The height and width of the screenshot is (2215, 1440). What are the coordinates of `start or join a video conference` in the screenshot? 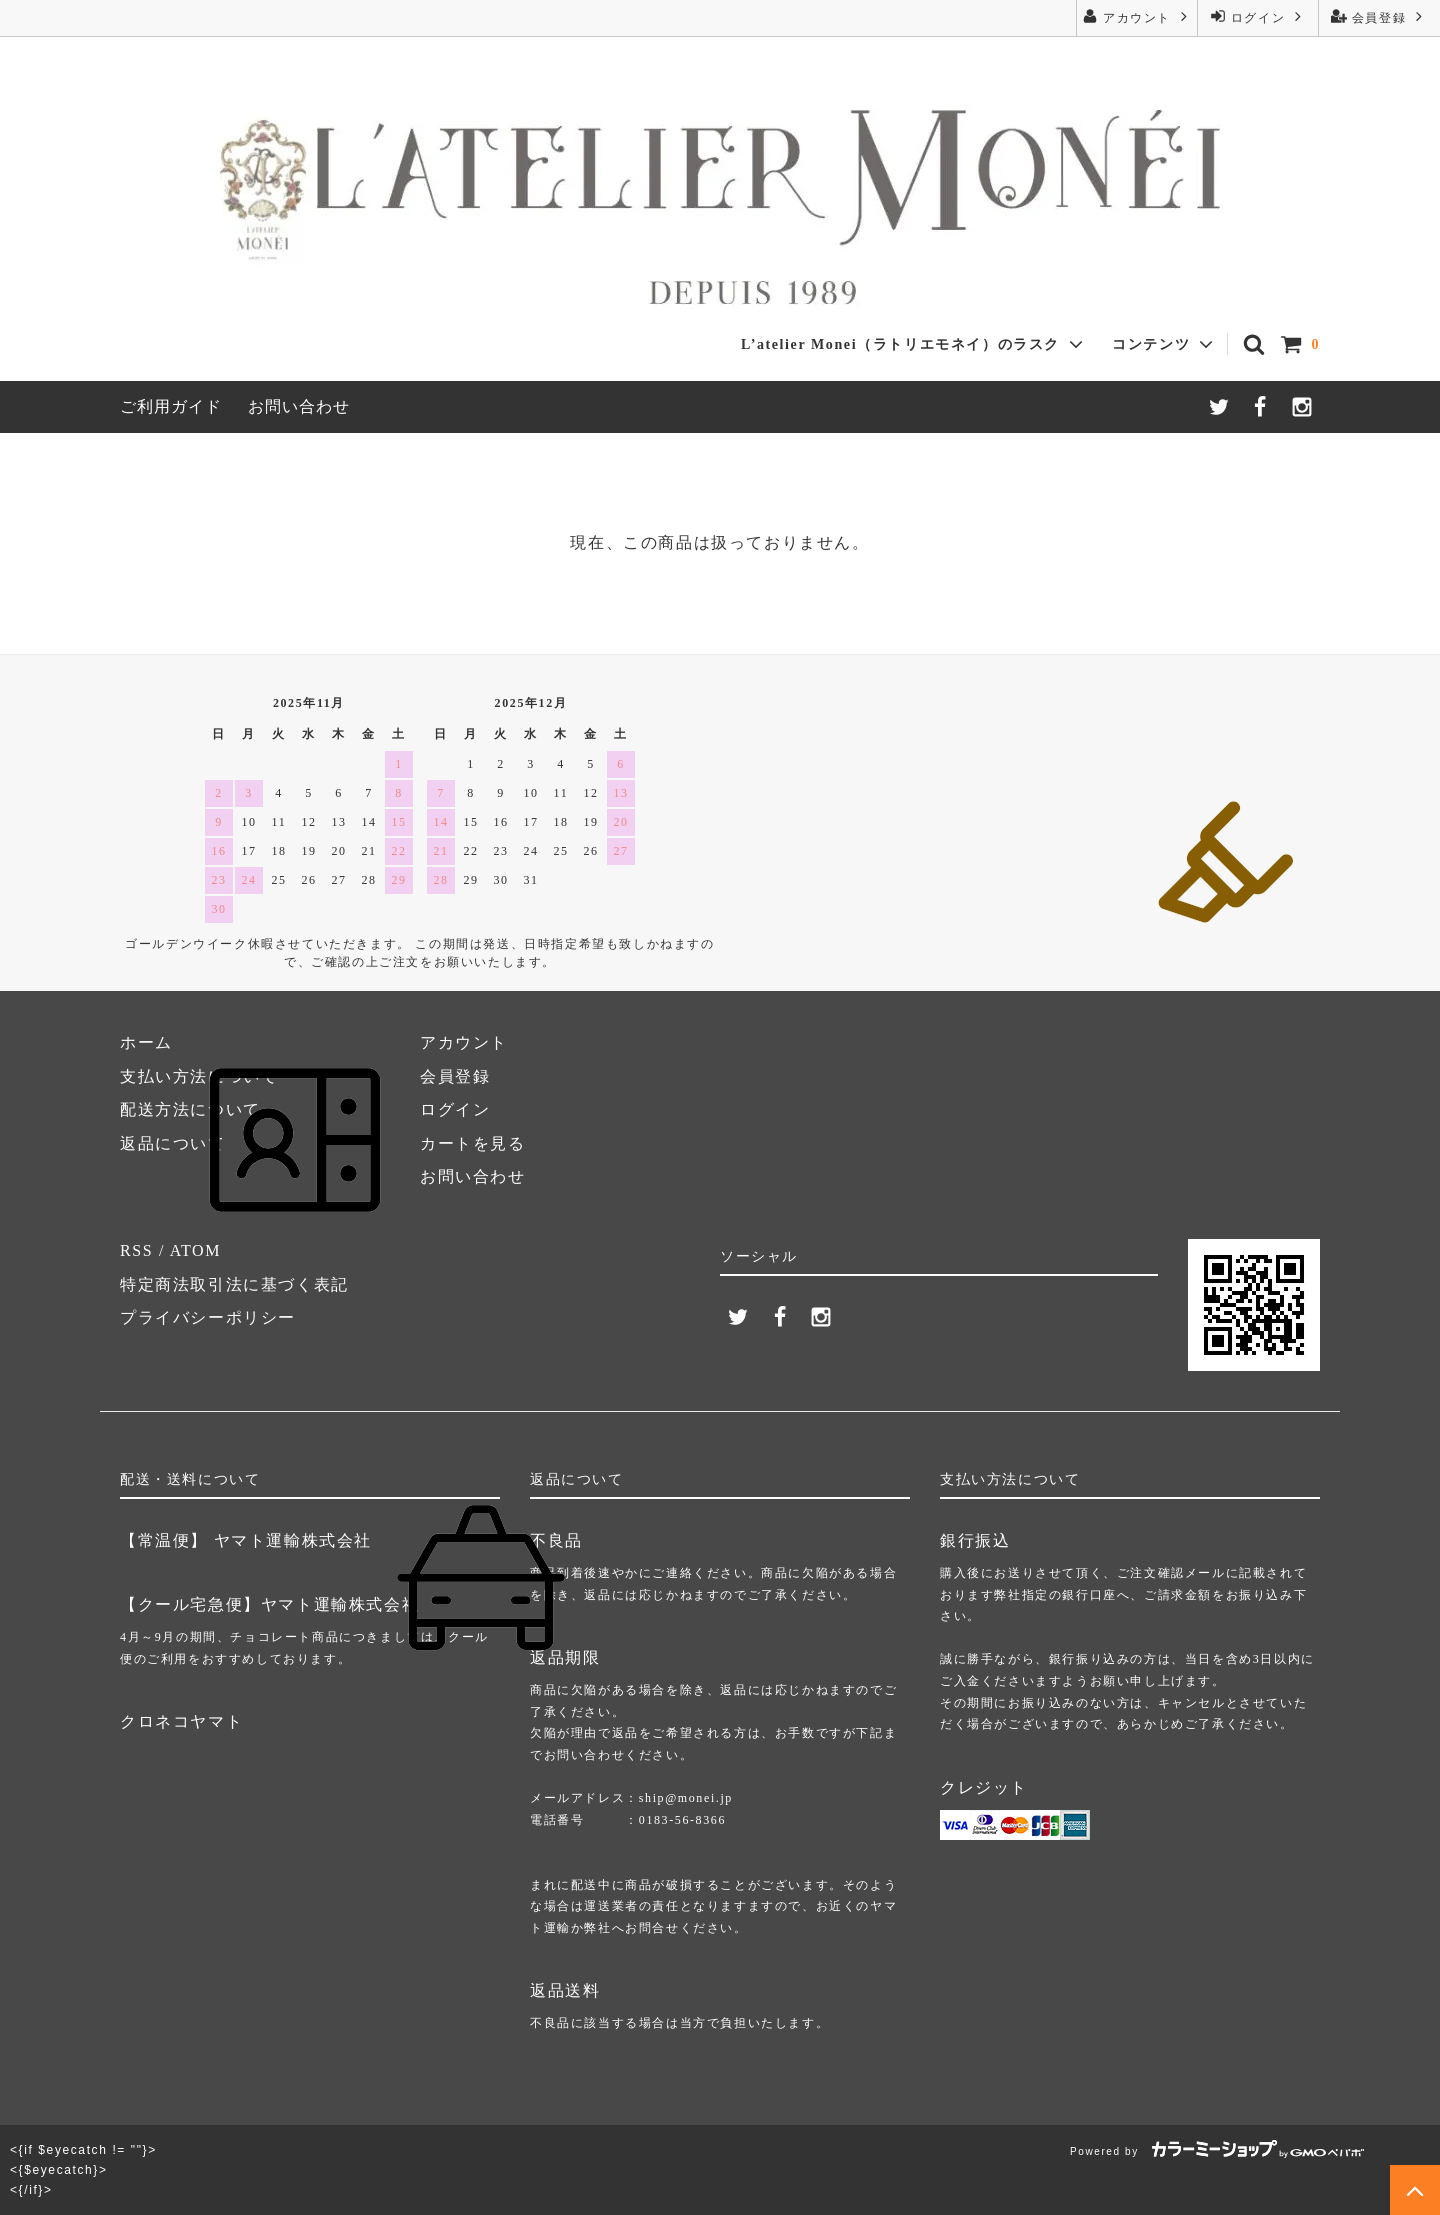 It's located at (295, 1140).